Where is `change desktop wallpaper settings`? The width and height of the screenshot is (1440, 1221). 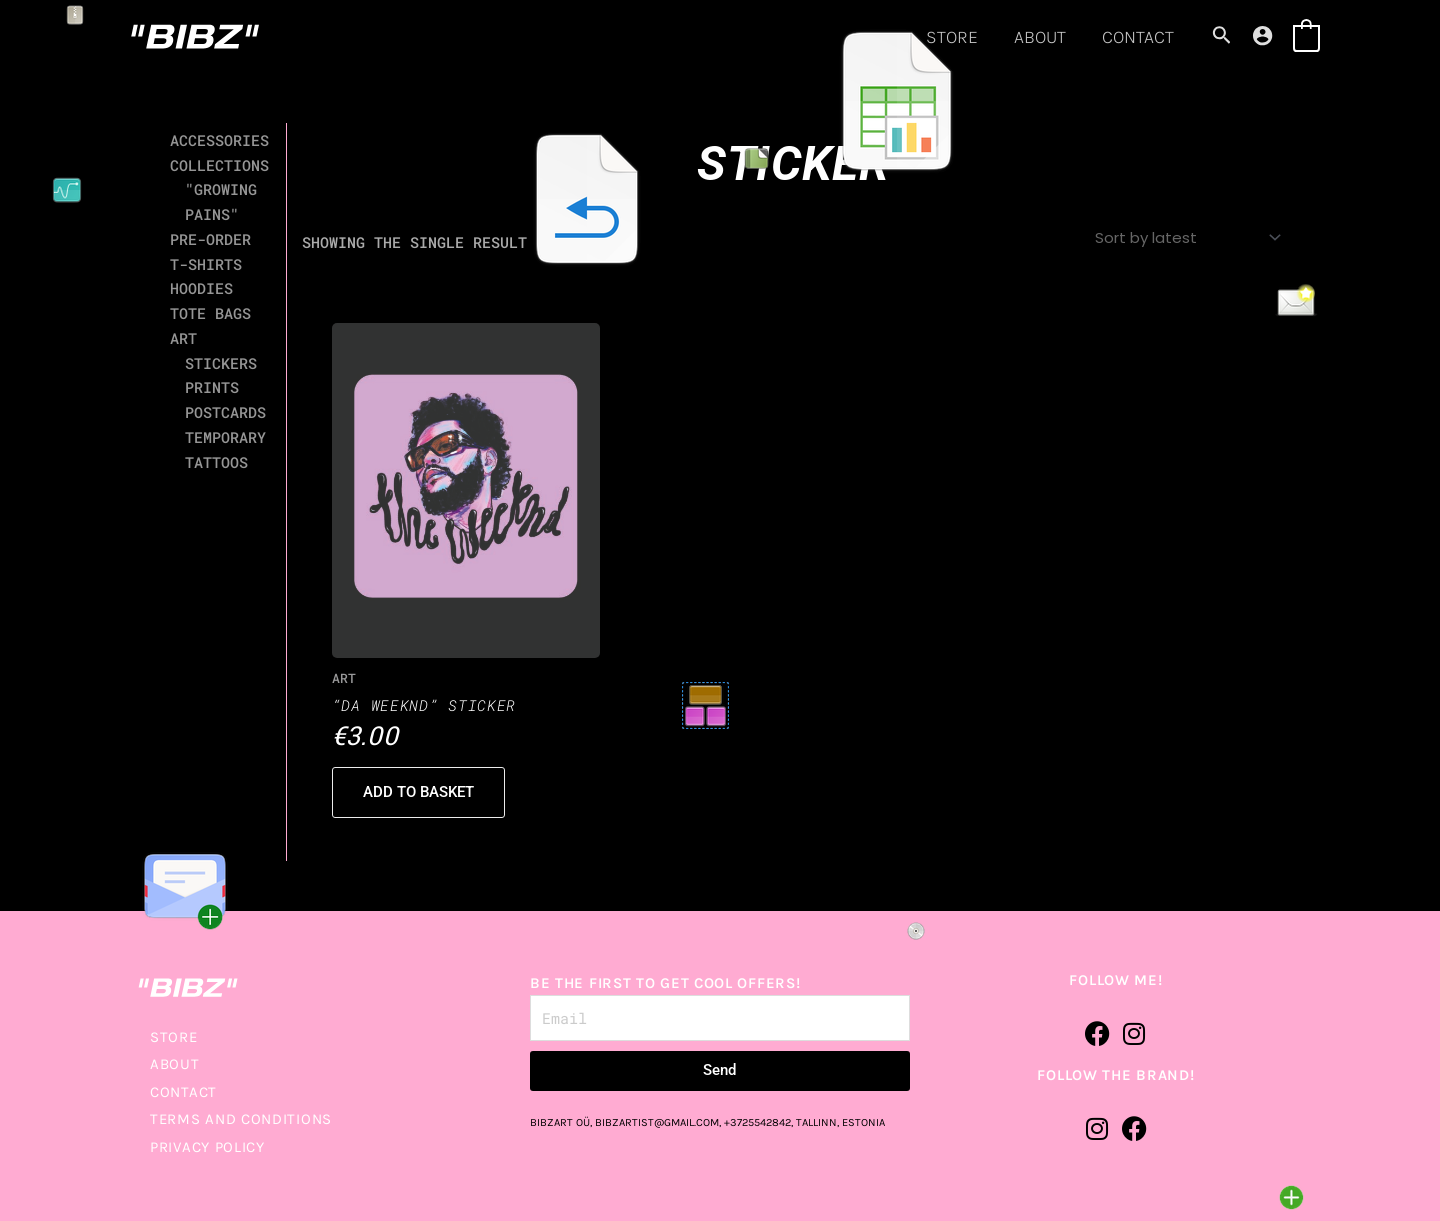 change desktop wallpaper settings is located at coordinates (756, 158).